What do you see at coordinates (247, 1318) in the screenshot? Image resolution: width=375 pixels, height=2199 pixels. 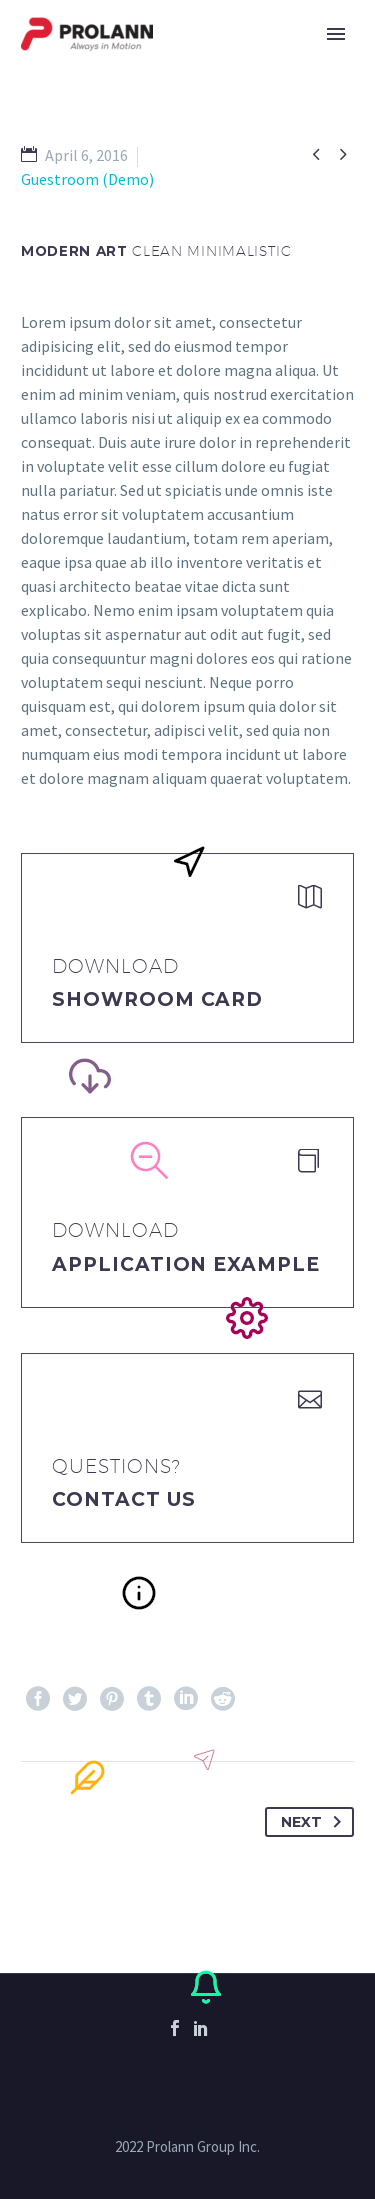 I see `access app settings and preferences` at bounding box center [247, 1318].